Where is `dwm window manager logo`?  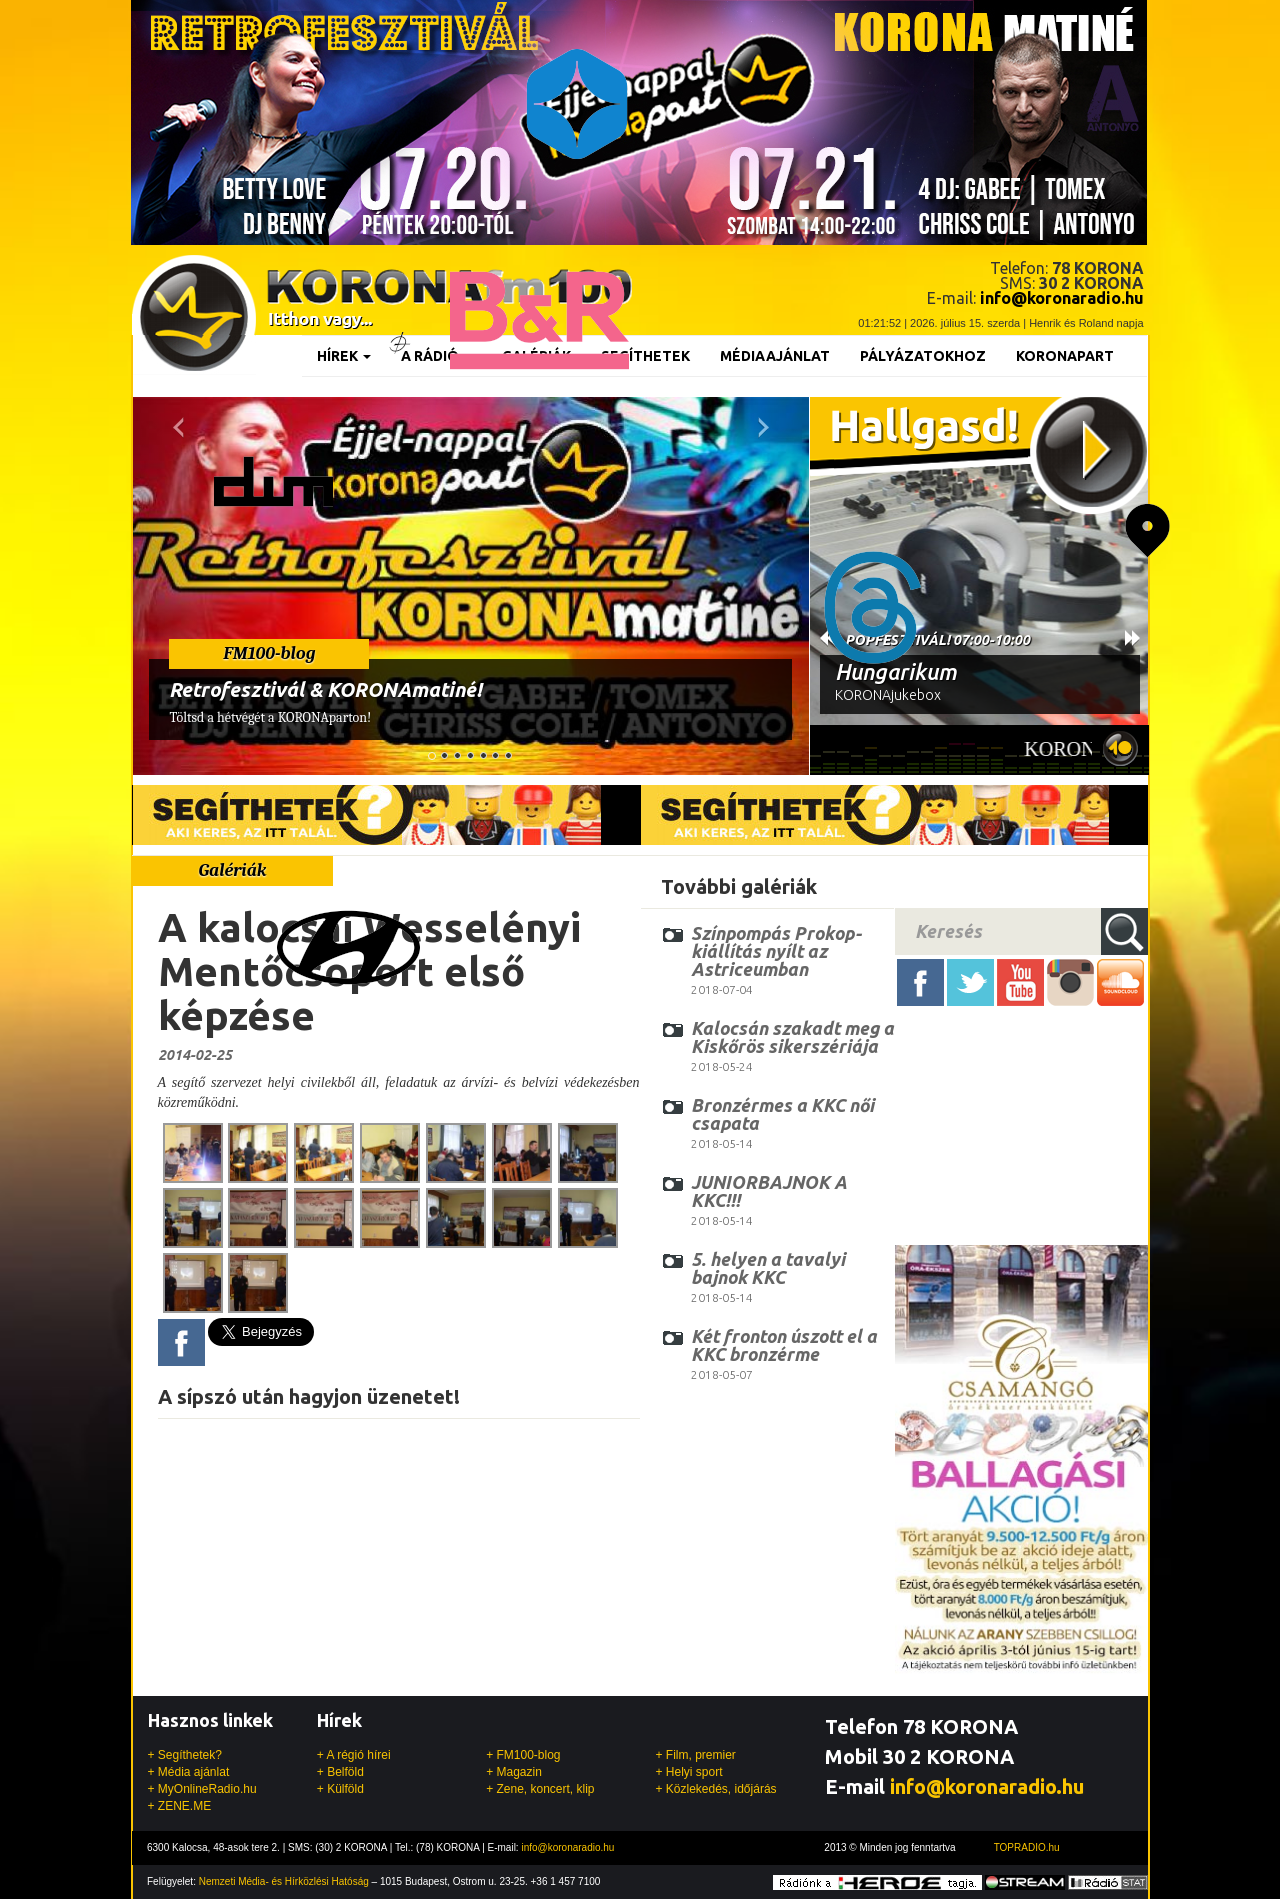
dwm window manager logo is located at coordinates (273, 481).